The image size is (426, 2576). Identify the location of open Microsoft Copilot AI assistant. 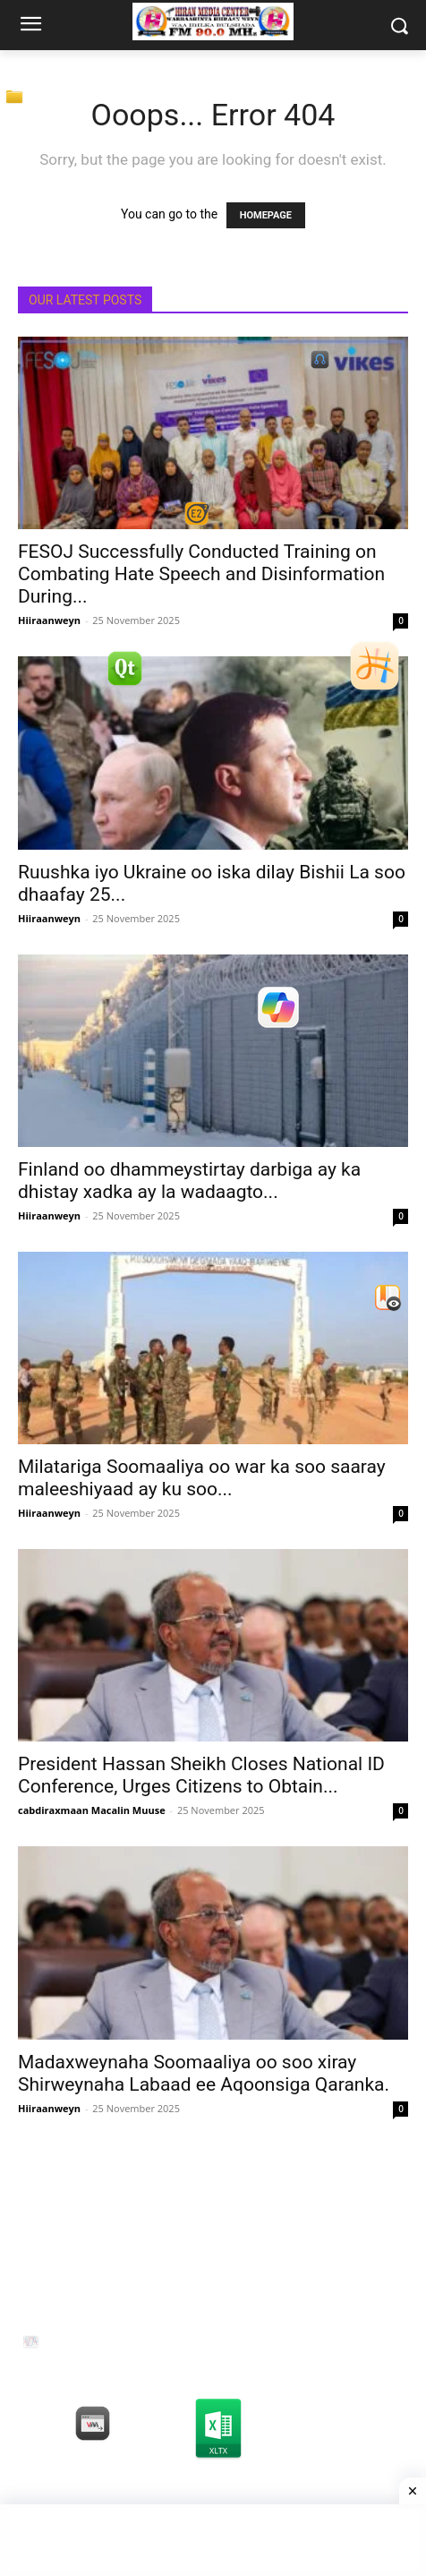
(278, 1007).